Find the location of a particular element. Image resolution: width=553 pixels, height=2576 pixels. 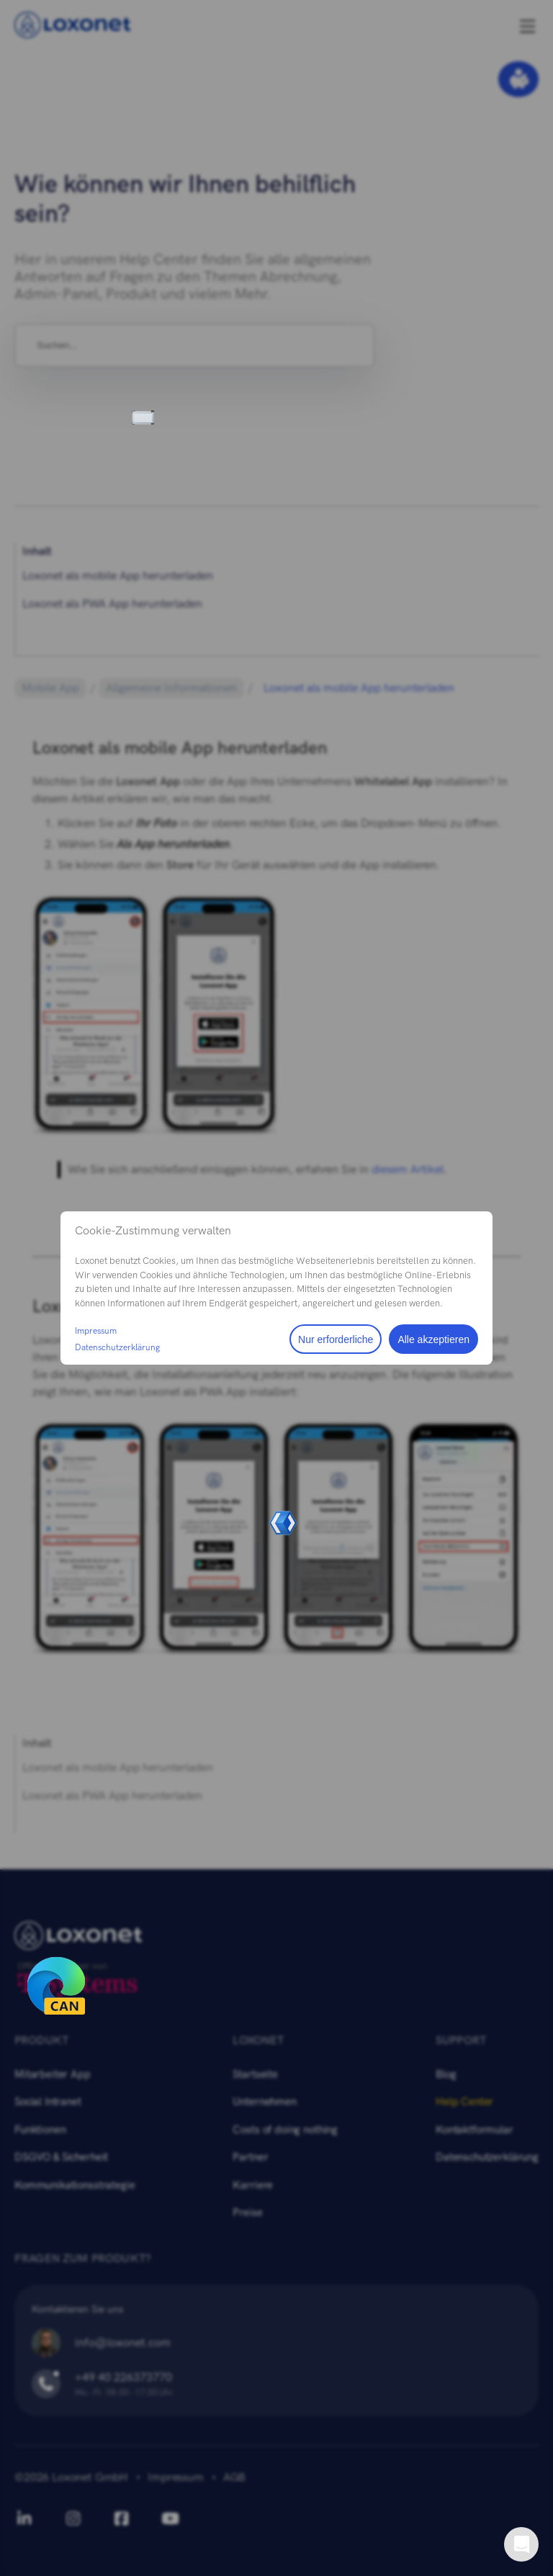

access device settings is located at coordinates (143, 417).